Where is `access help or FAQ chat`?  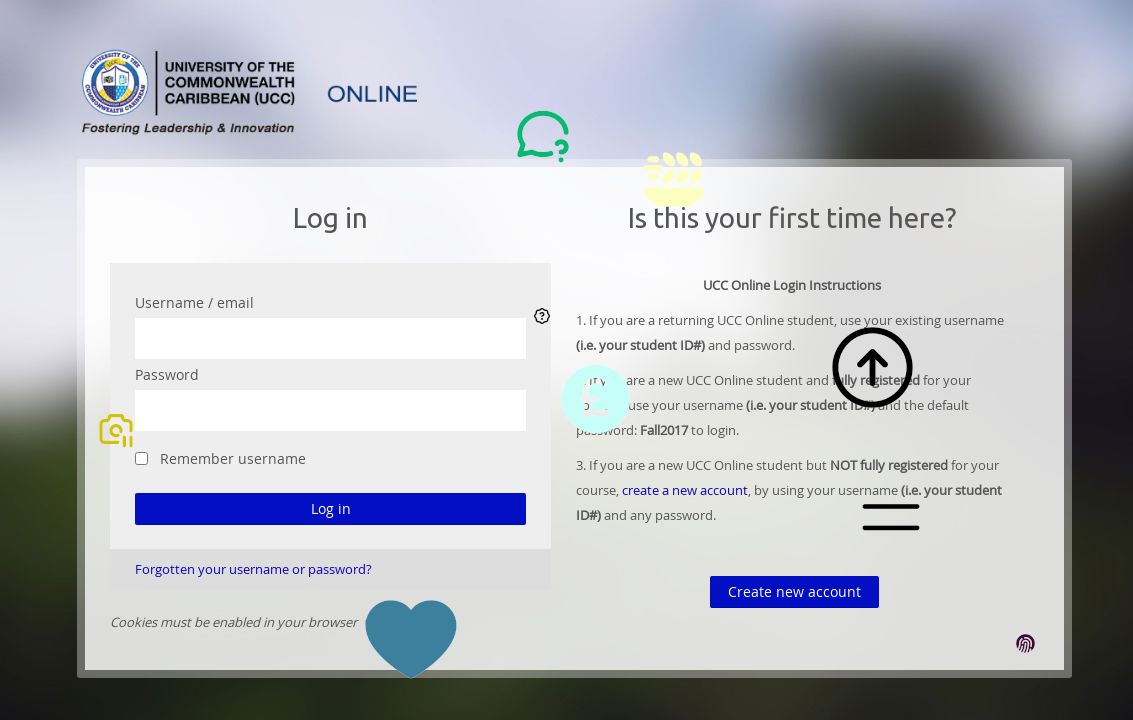
access help or FAQ chat is located at coordinates (543, 134).